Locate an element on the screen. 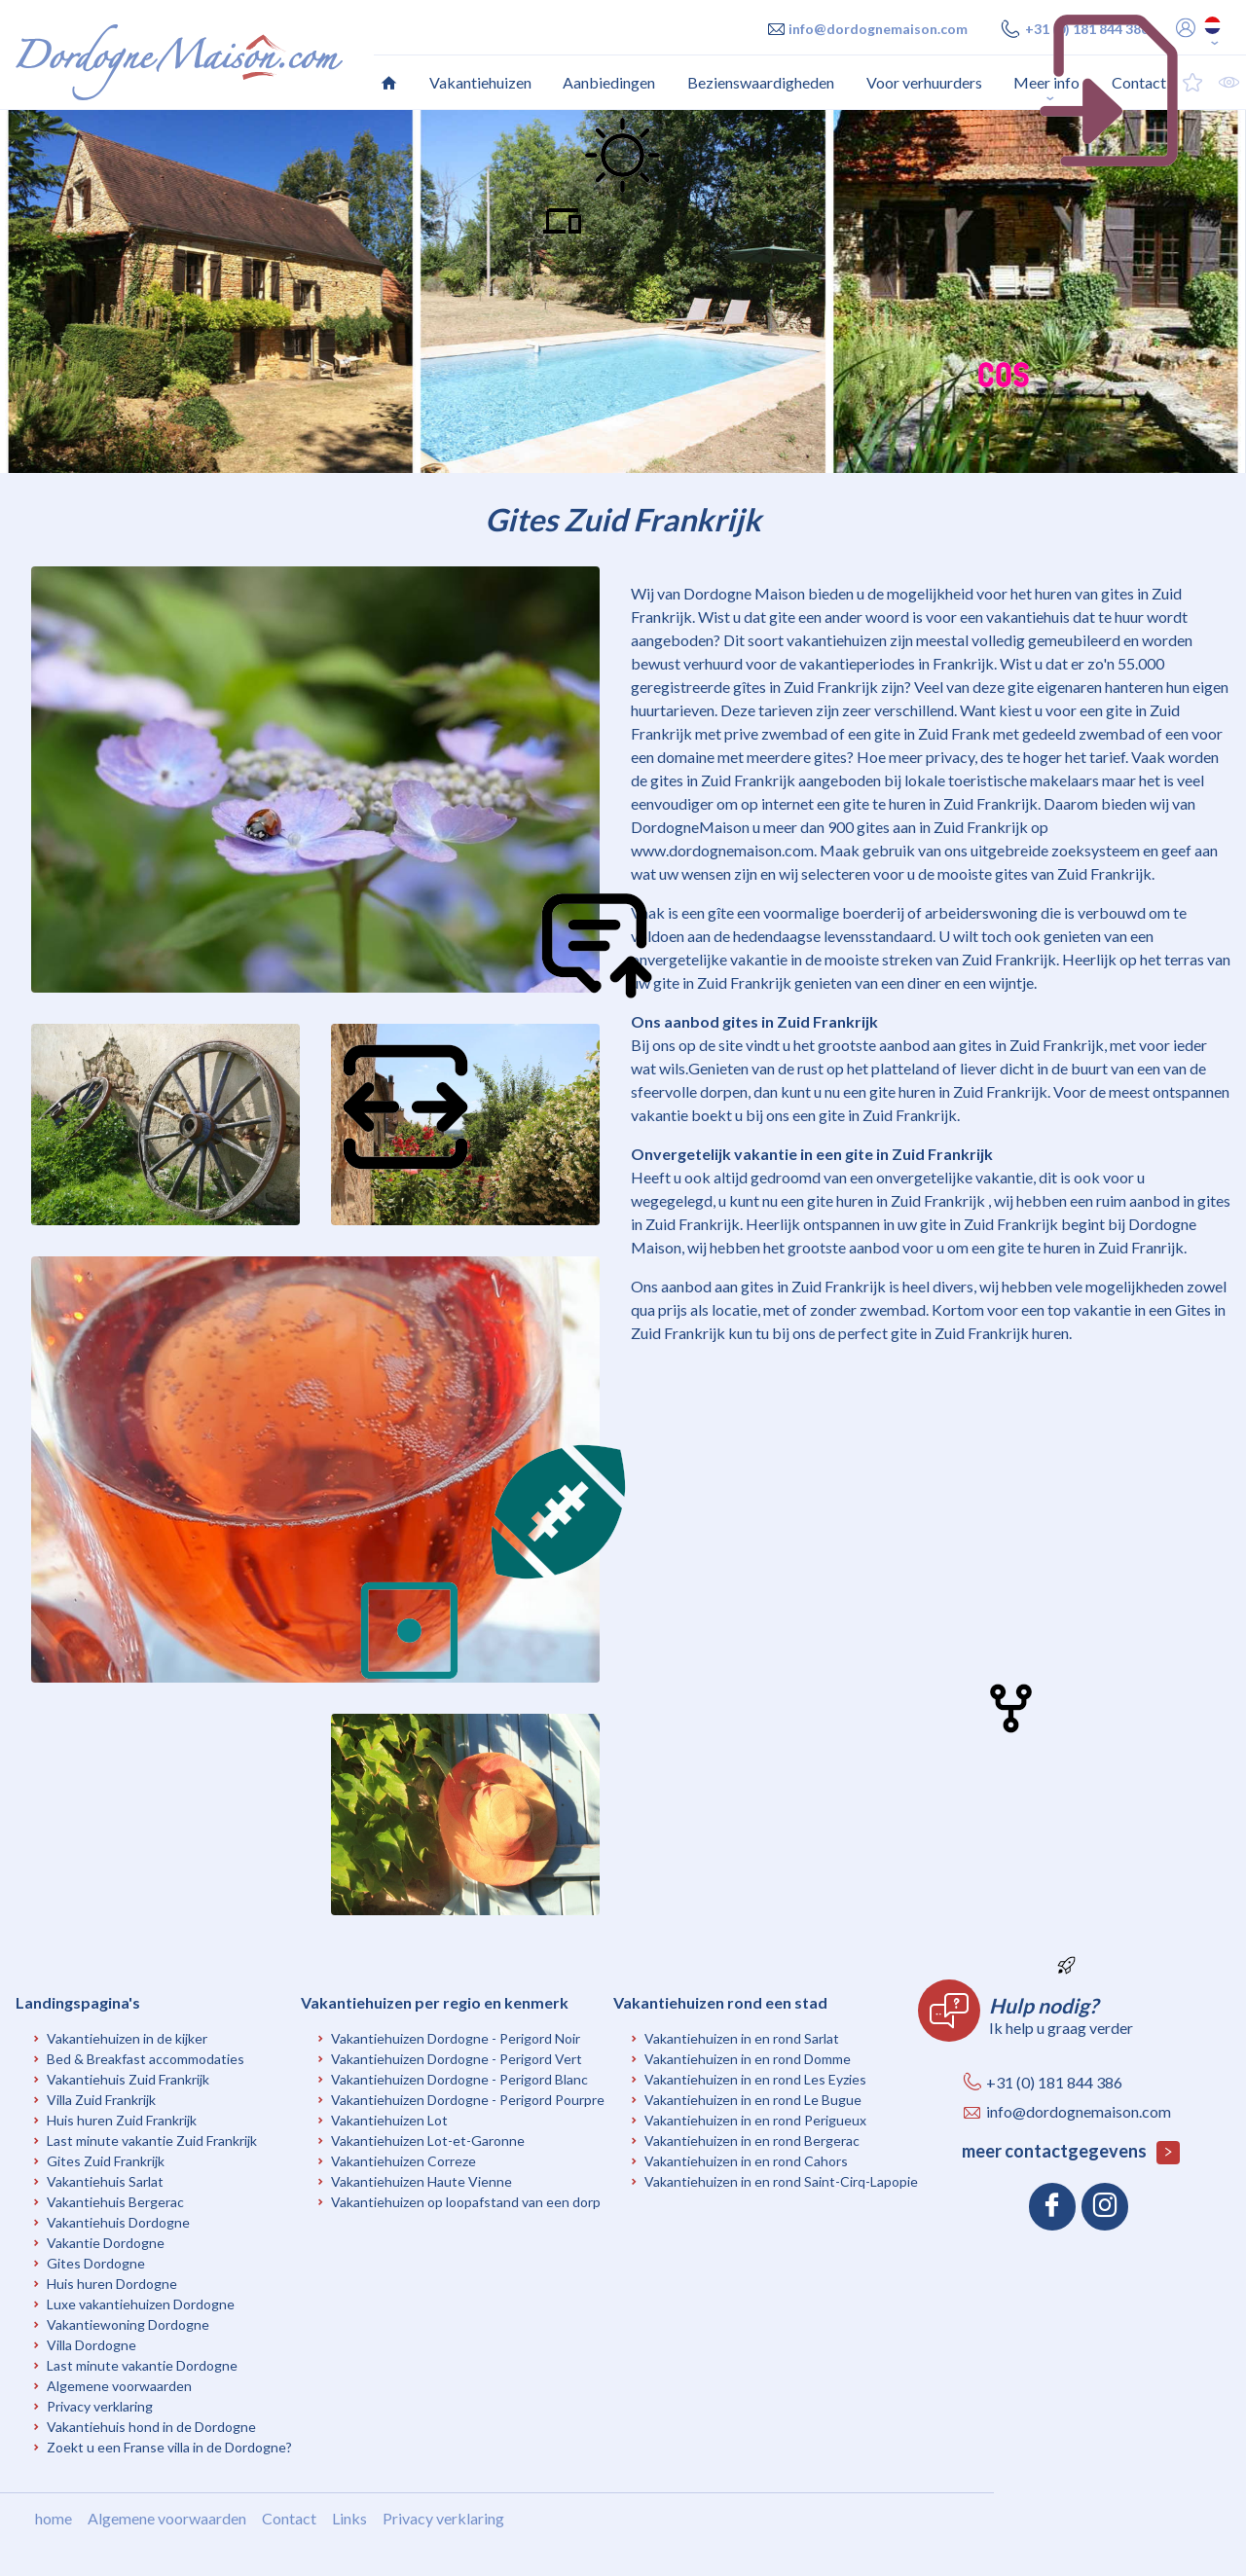 This screenshot has width=1246, height=2576. view american football scores or content is located at coordinates (558, 1511).